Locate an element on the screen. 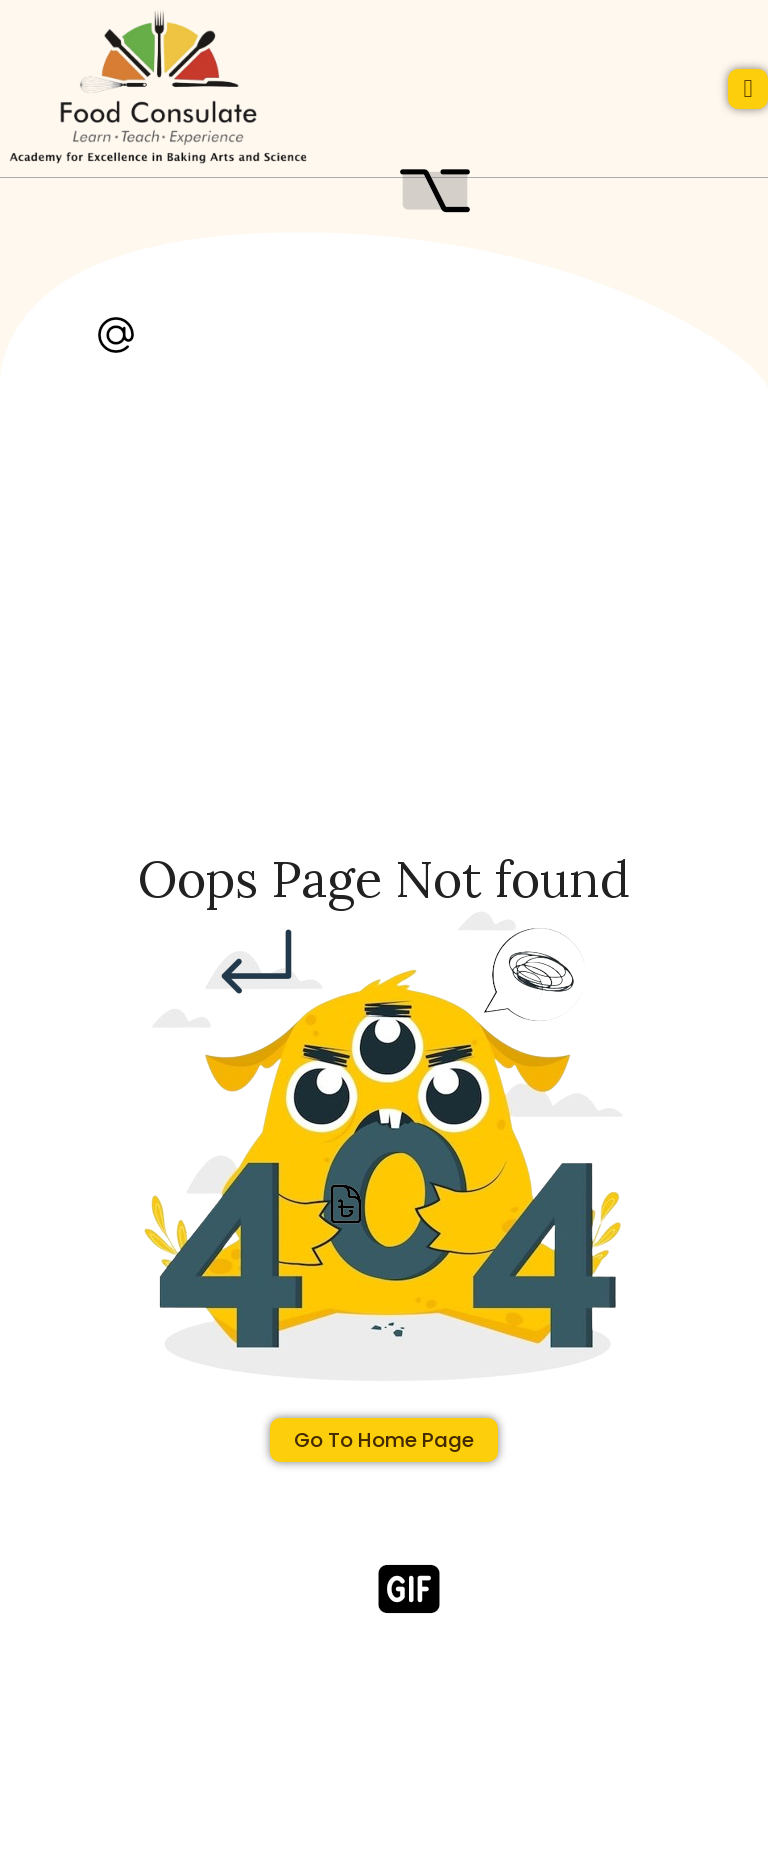  insert a GIF into your message is located at coordinates (409, 1589).